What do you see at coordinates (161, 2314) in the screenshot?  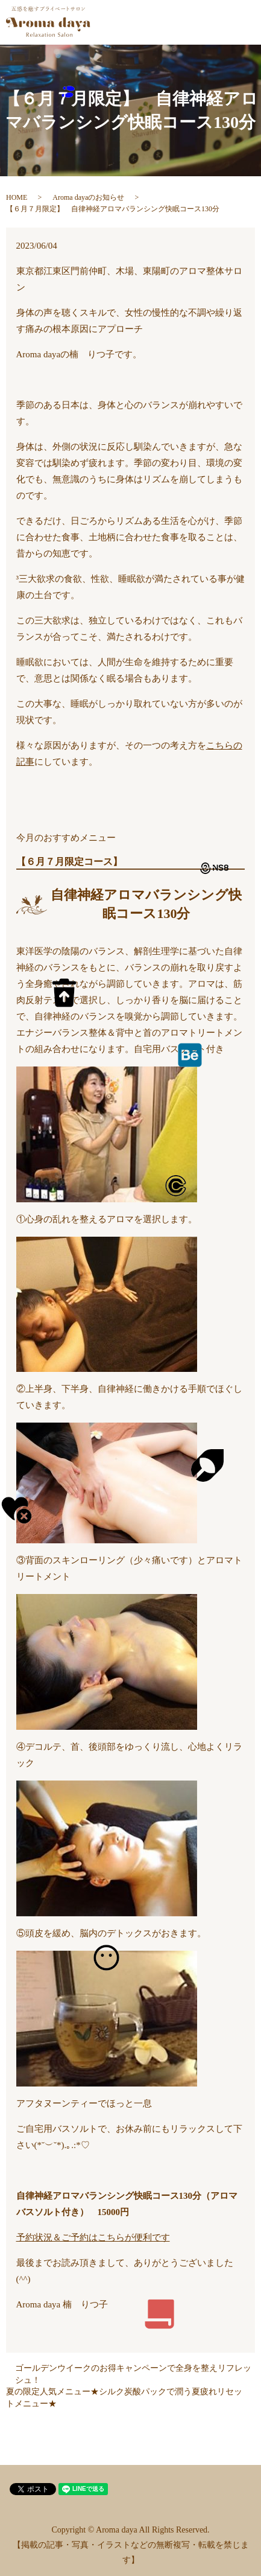 I see `view document or paper file` at bounding box center [161, 2314].